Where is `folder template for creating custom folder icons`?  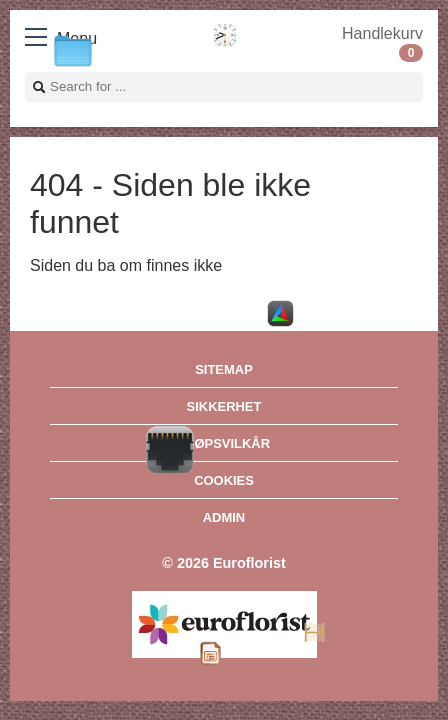 folder template for creating custom folder icons is located at coordinates (73, 51).